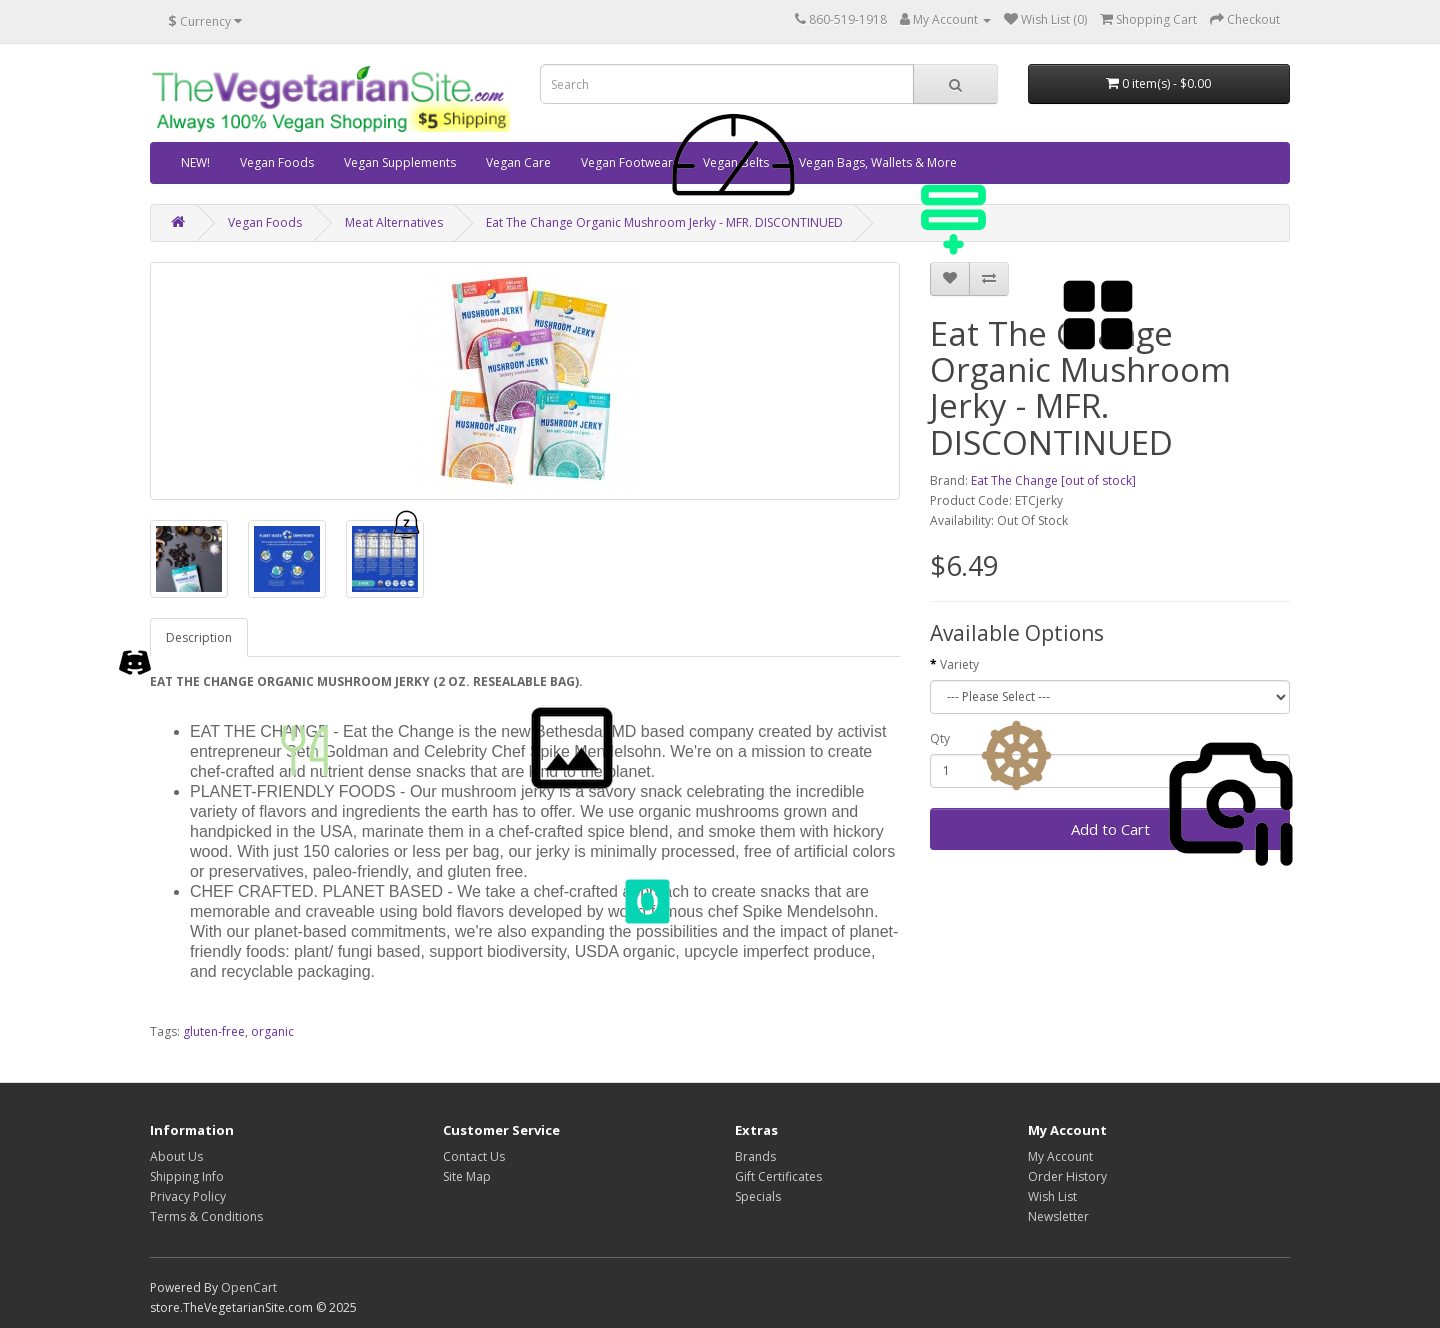 This screenshot has width=1440, height=1328. What do you see at coordinates (305, 749) in the screenshot?
I see `browse nearby restaurants` at bounding box center [305, 749].